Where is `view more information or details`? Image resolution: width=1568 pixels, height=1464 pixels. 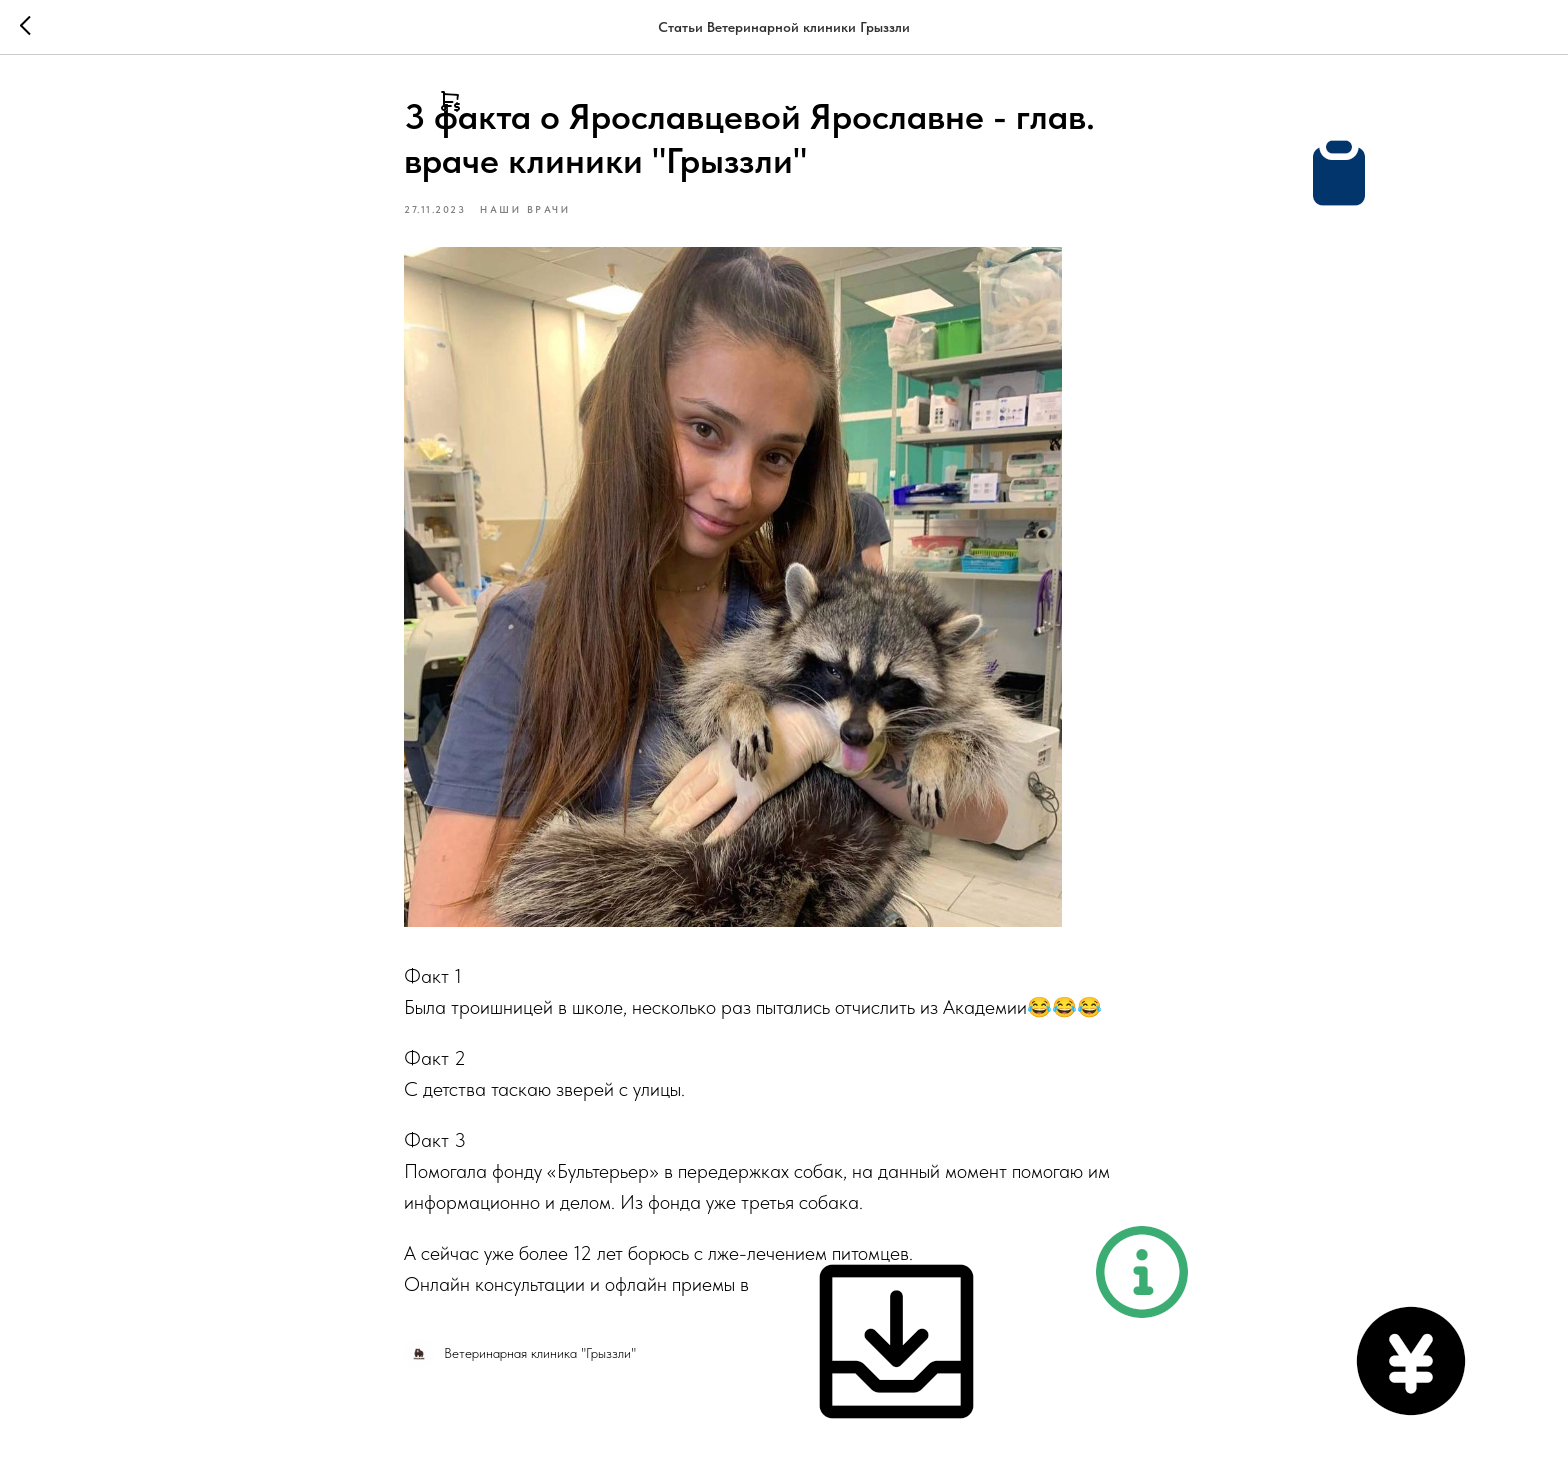 view more information or details is located at coordinates (1142, 1272).